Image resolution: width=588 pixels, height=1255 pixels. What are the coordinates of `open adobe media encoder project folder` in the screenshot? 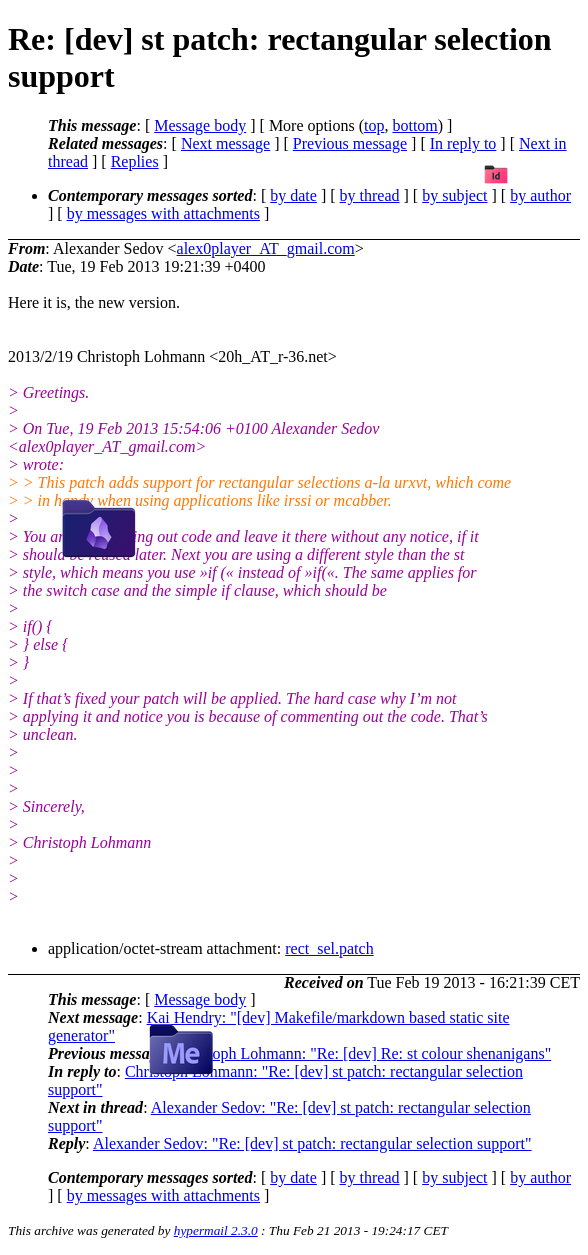 It's located at (181, 1051).